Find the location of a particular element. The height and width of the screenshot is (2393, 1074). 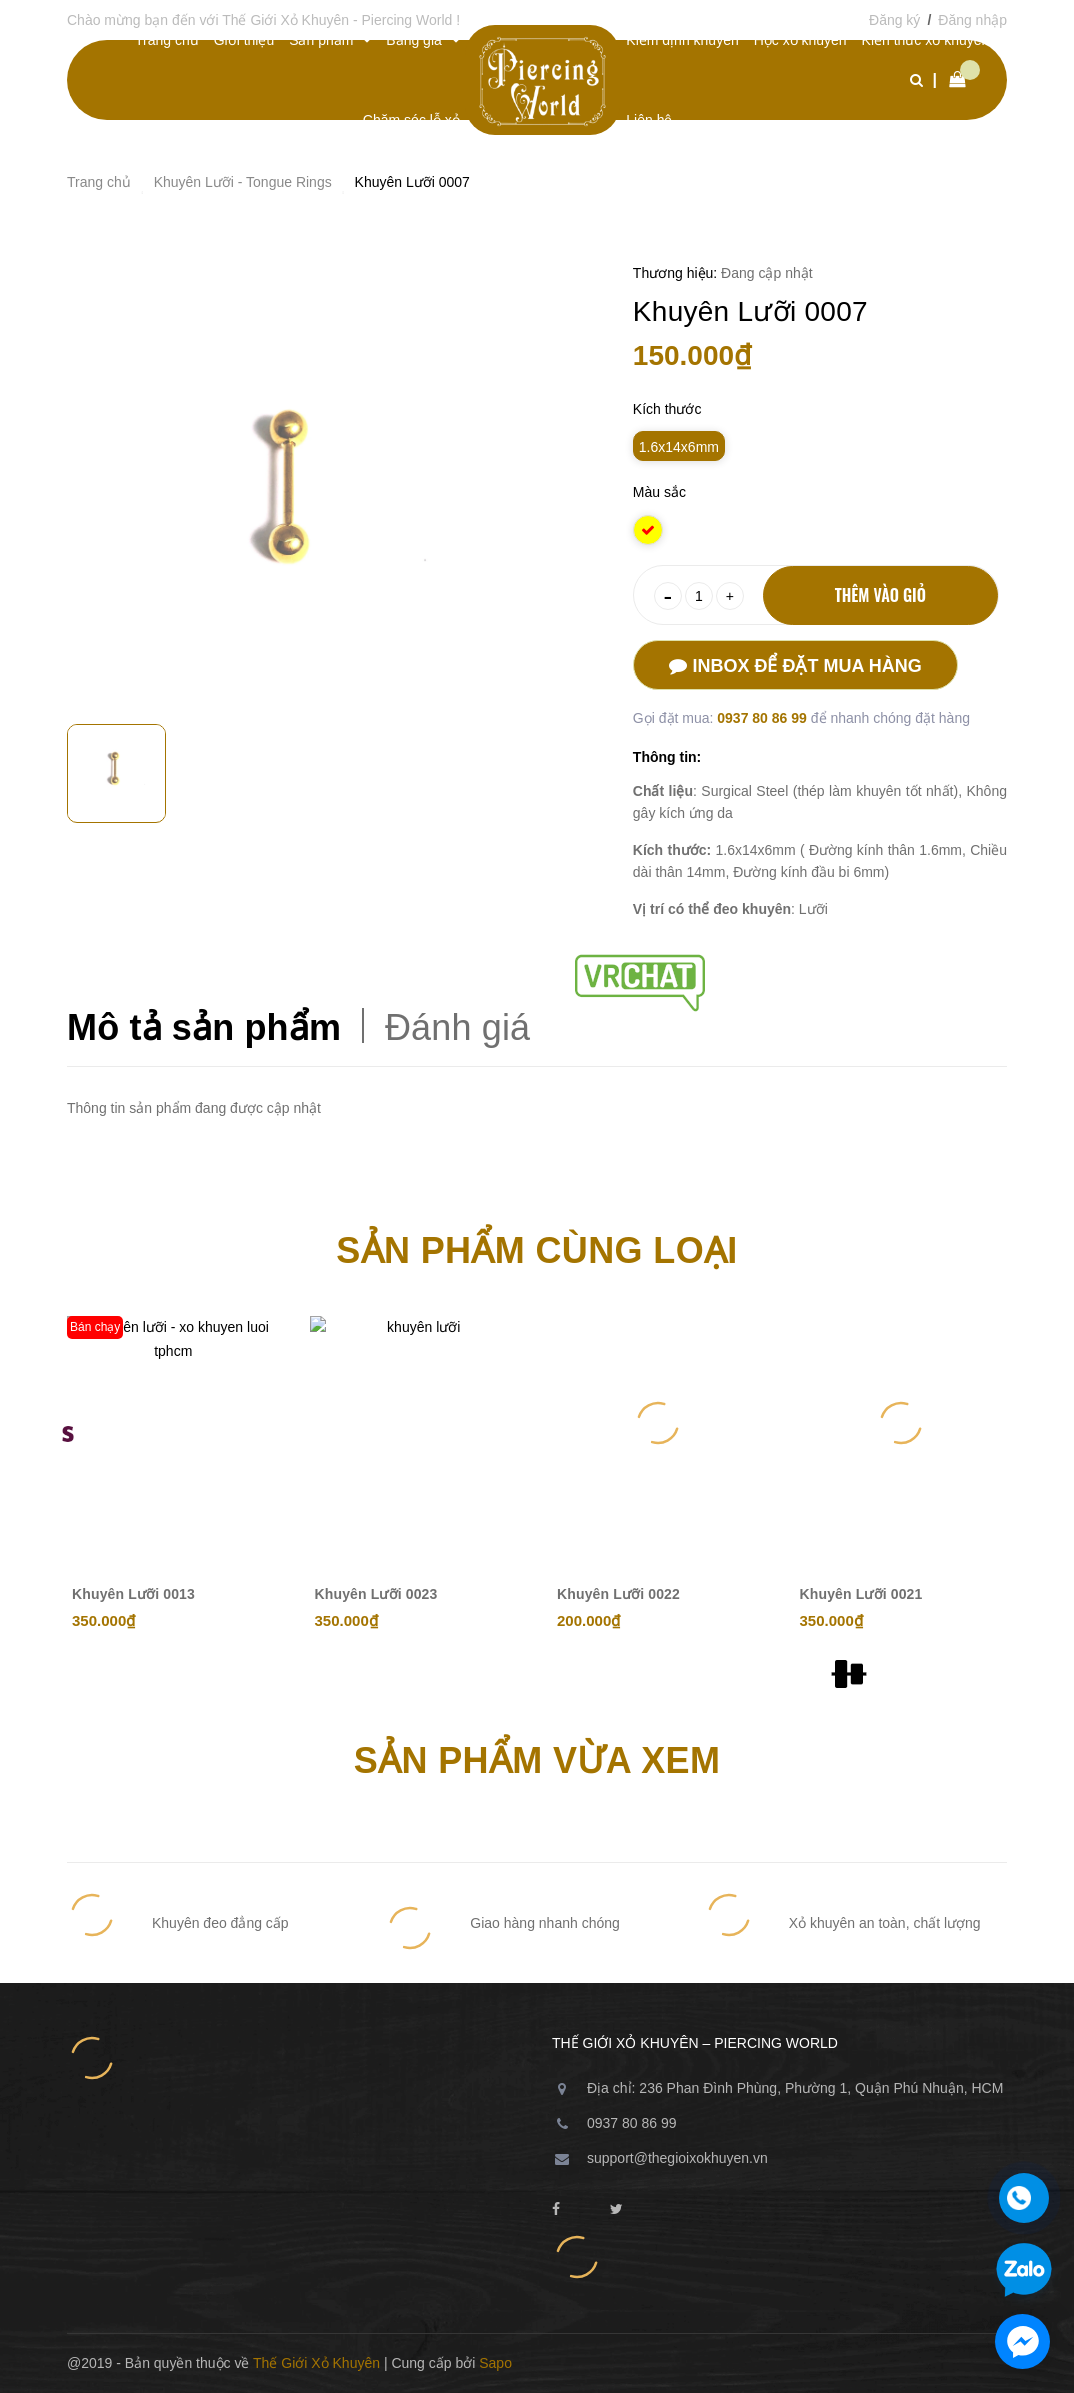

open the VRChat app is located at coordinates (640, 983).